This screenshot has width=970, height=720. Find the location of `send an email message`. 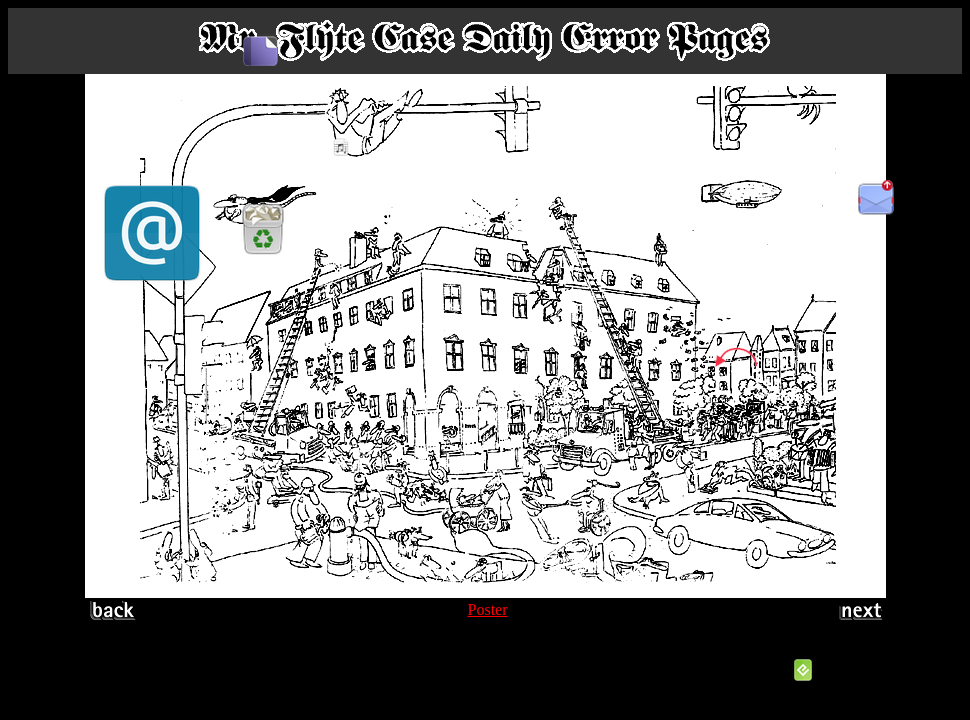

send an email message is located at coordinates (876, 199).